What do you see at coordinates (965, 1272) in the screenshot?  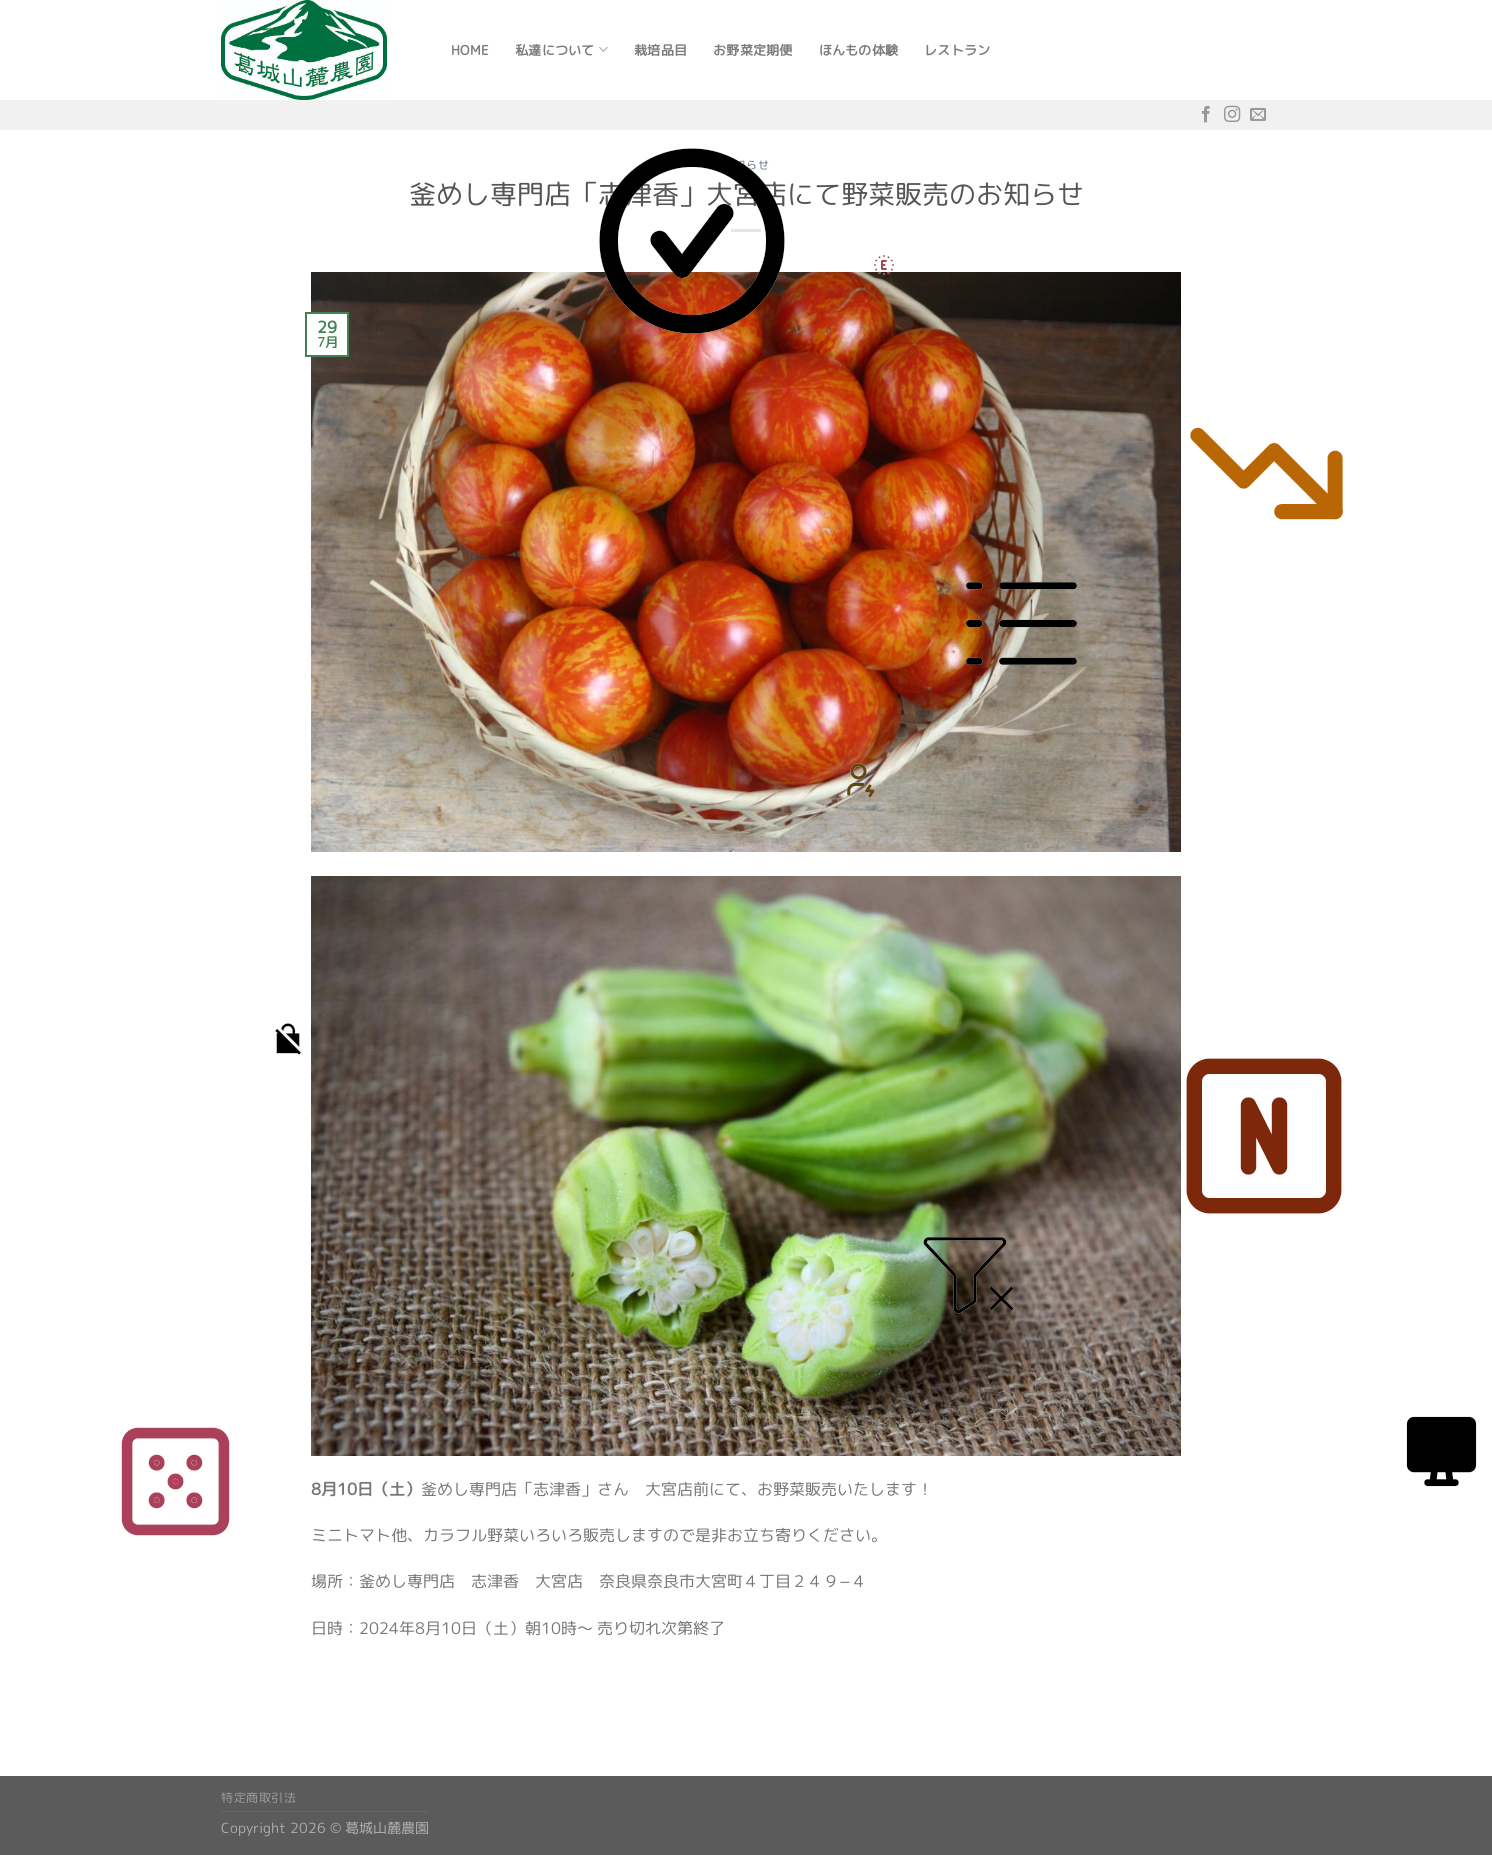 I see `clear all filters` at bounding box center [965, 1272].